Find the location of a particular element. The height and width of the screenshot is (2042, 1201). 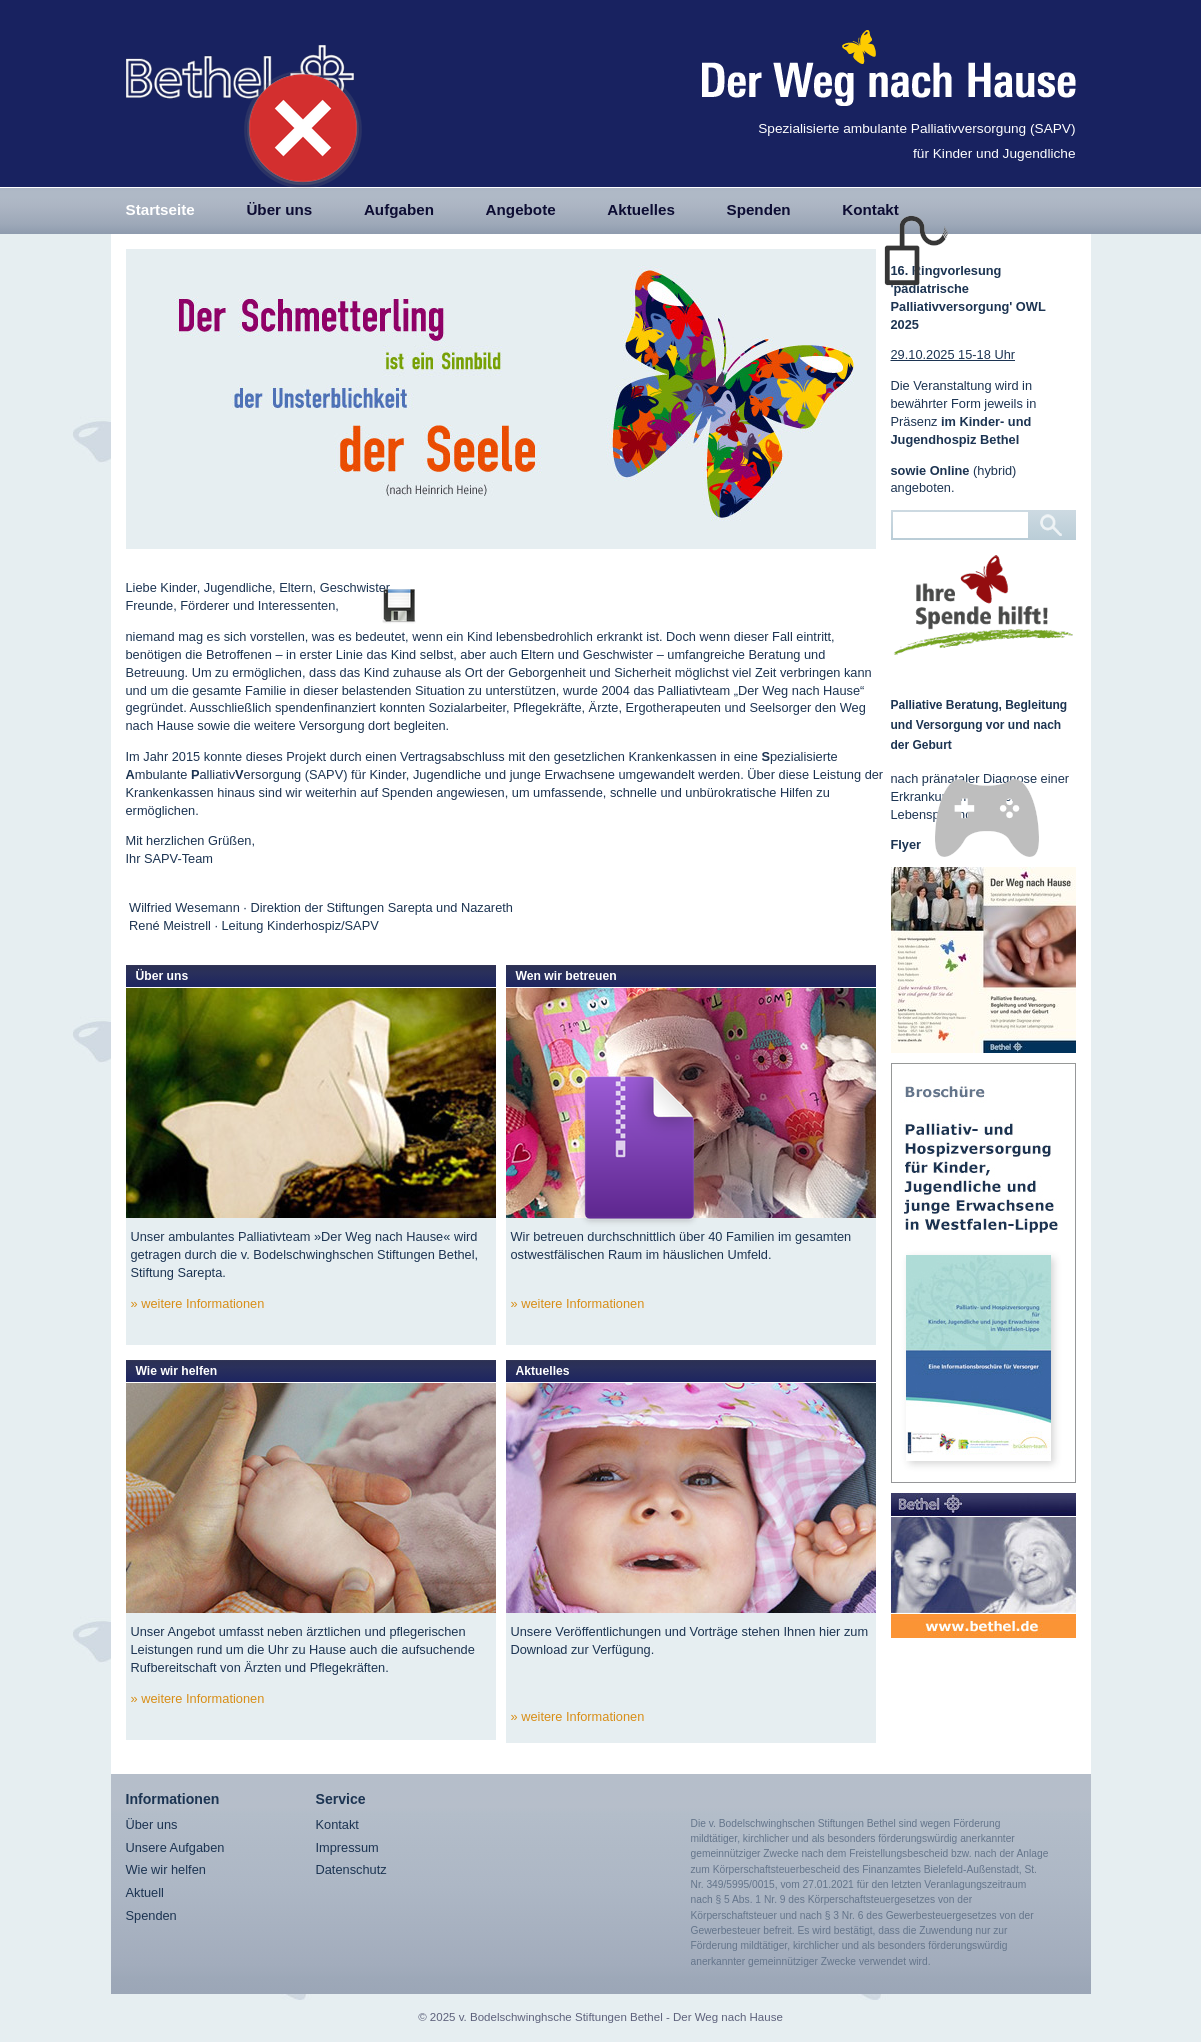

colorimeter device for color calibration is located at coordinates (914, 250).